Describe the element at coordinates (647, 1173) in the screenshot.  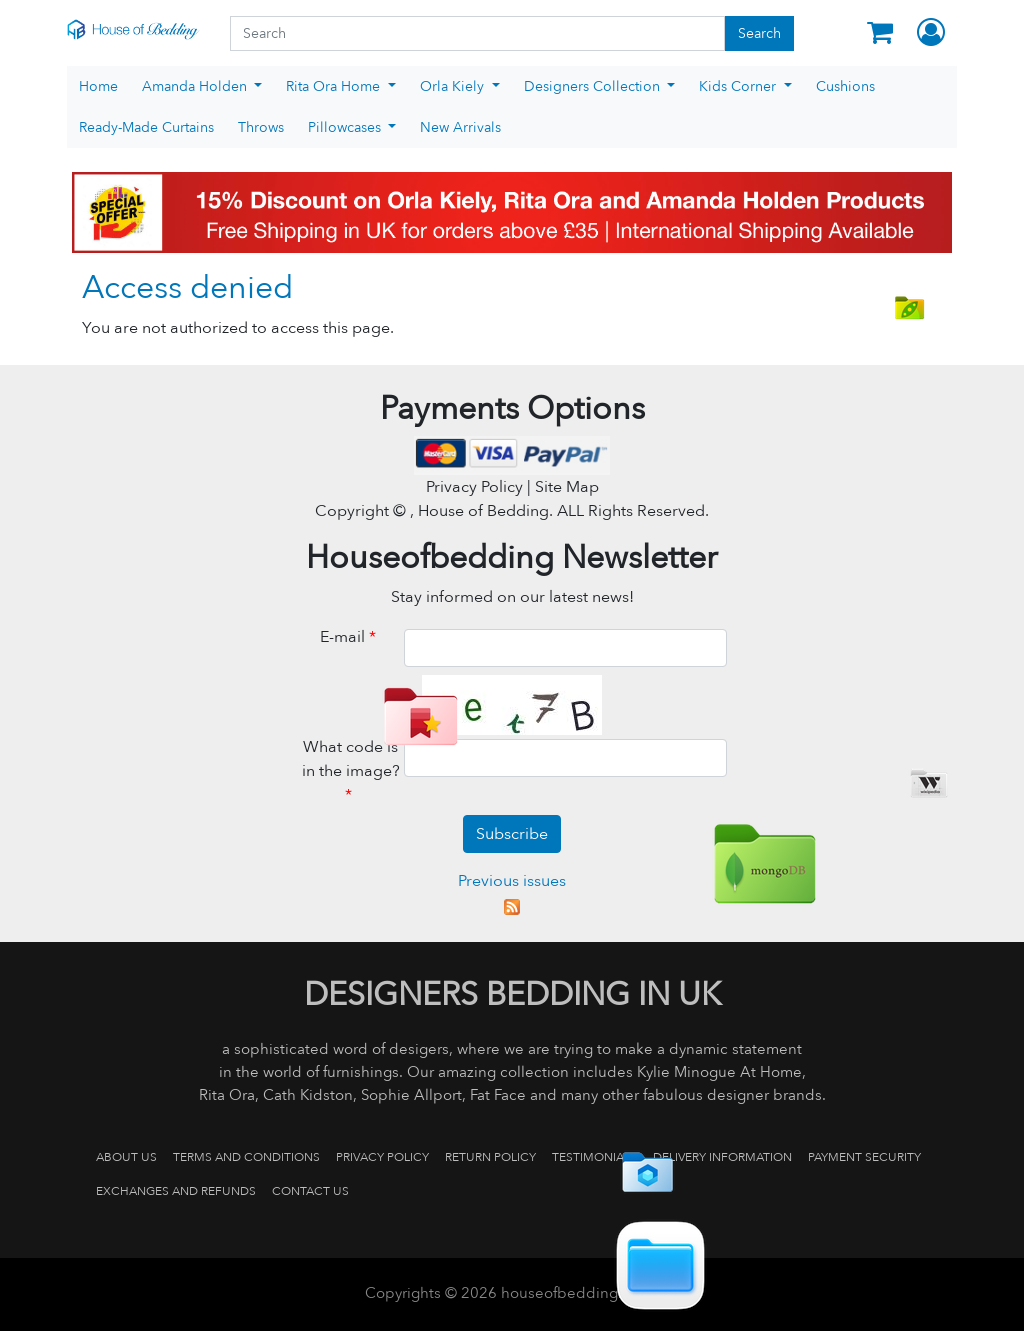
I see `open folder containing microsoft dynamics 365 remote assist files` at that location.